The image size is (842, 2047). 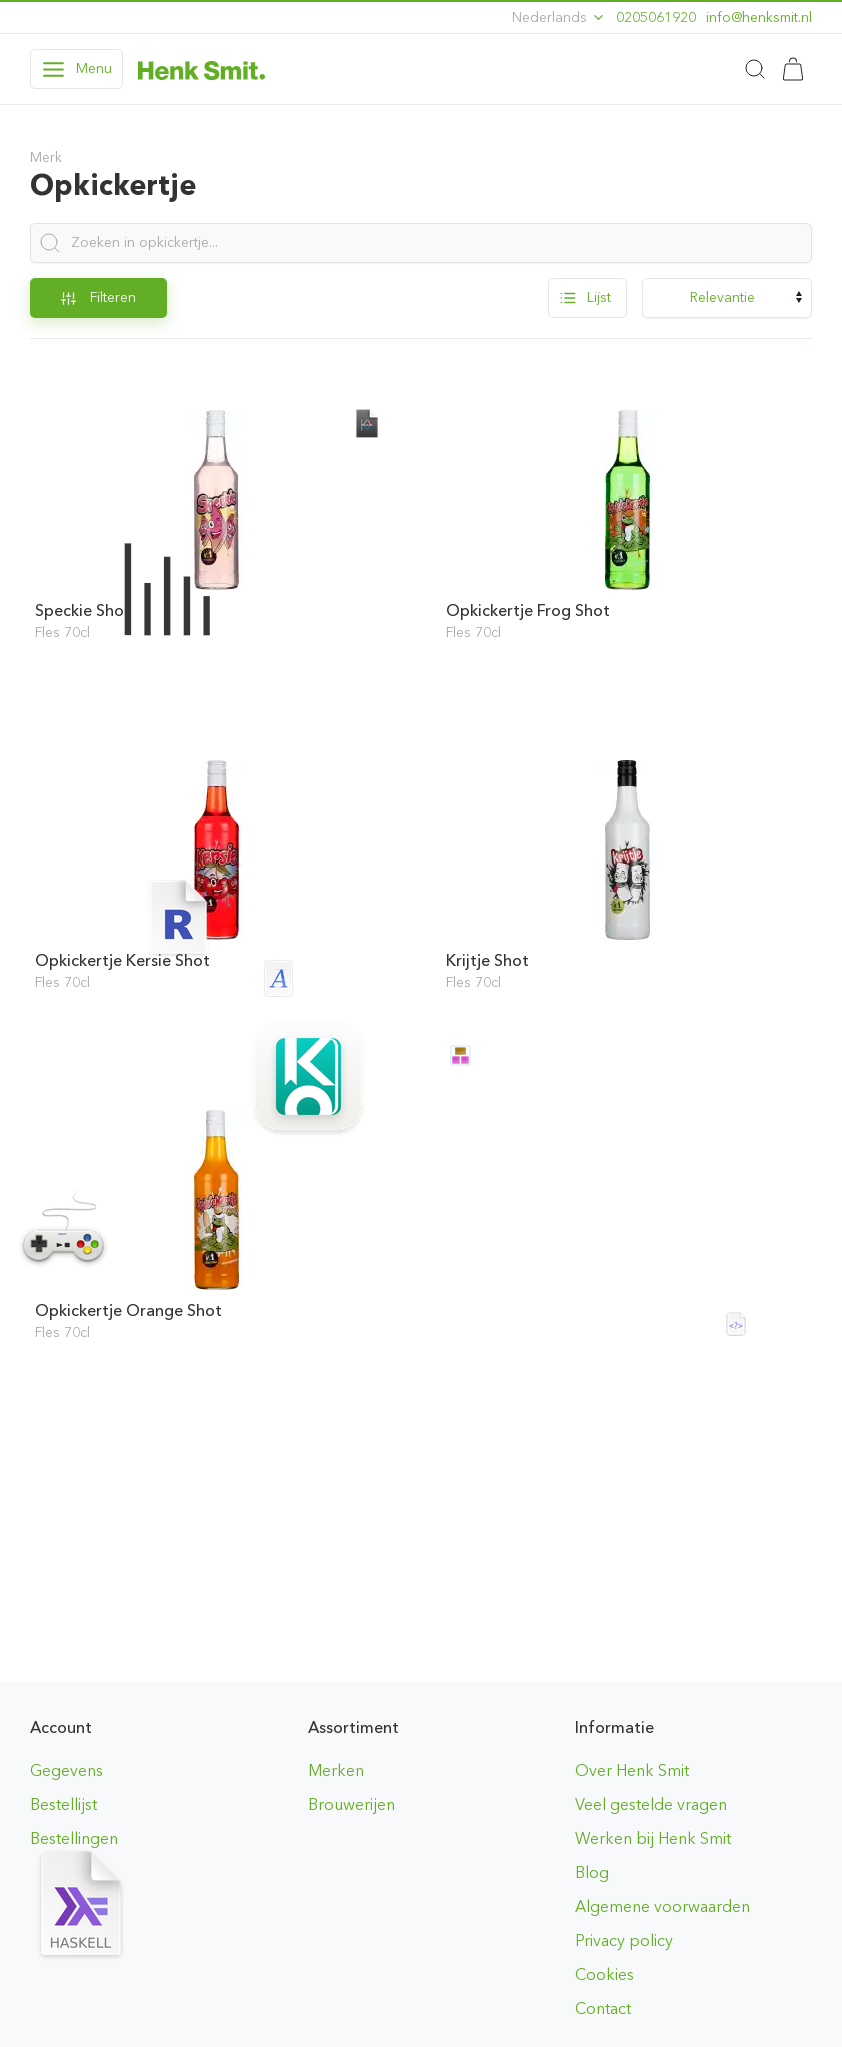 I want to click on configure gaming controller settings, so click(x=63, y=1227).